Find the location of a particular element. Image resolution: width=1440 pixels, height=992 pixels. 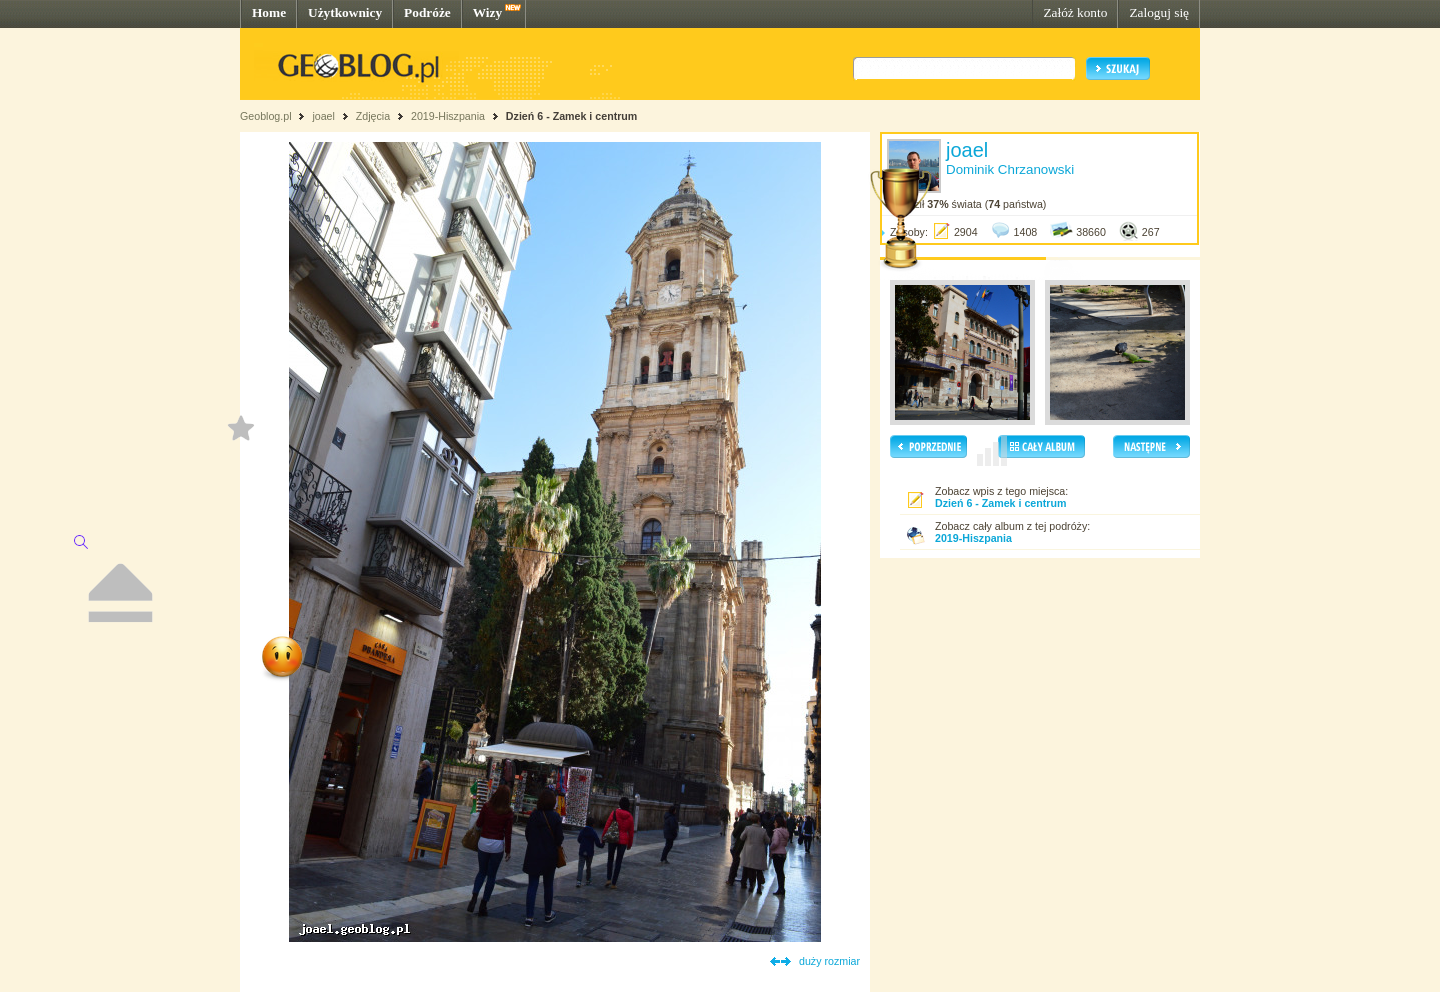

indicates third place or bronze-tier achievement is located at coordinates (904, 218).